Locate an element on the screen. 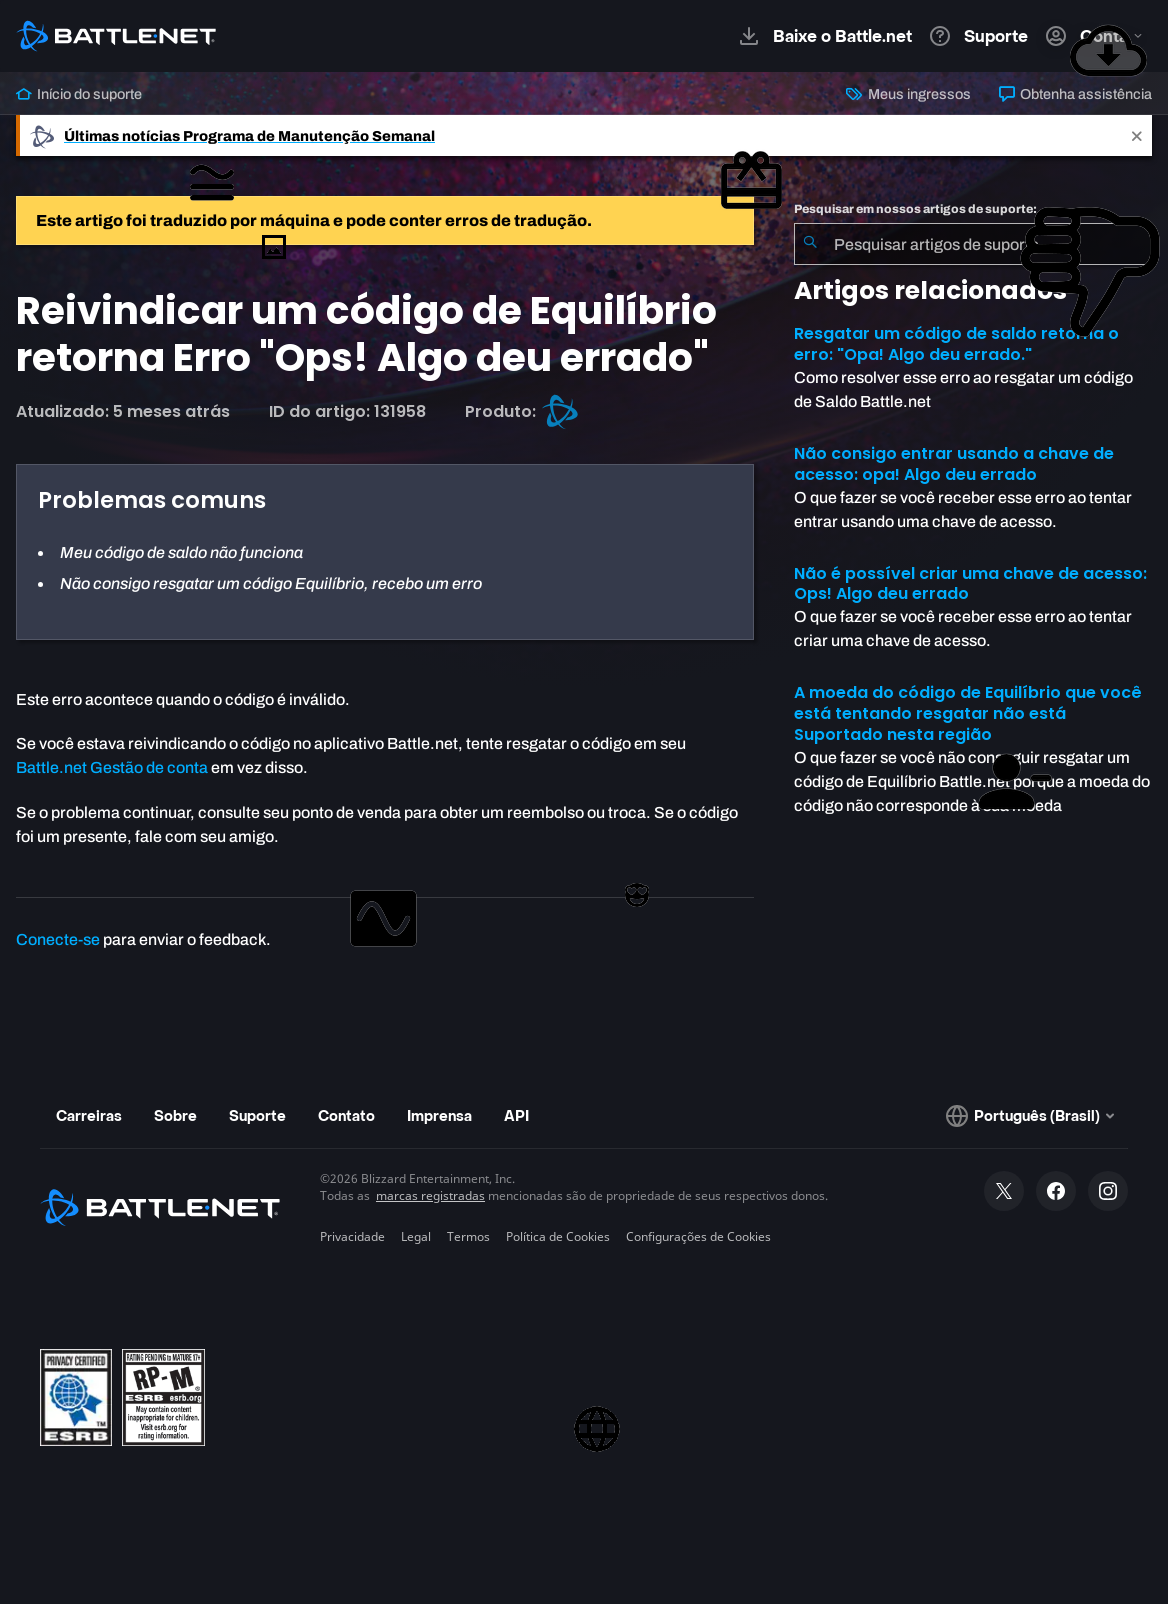  change language settings is located at coordinates (597, 1429).